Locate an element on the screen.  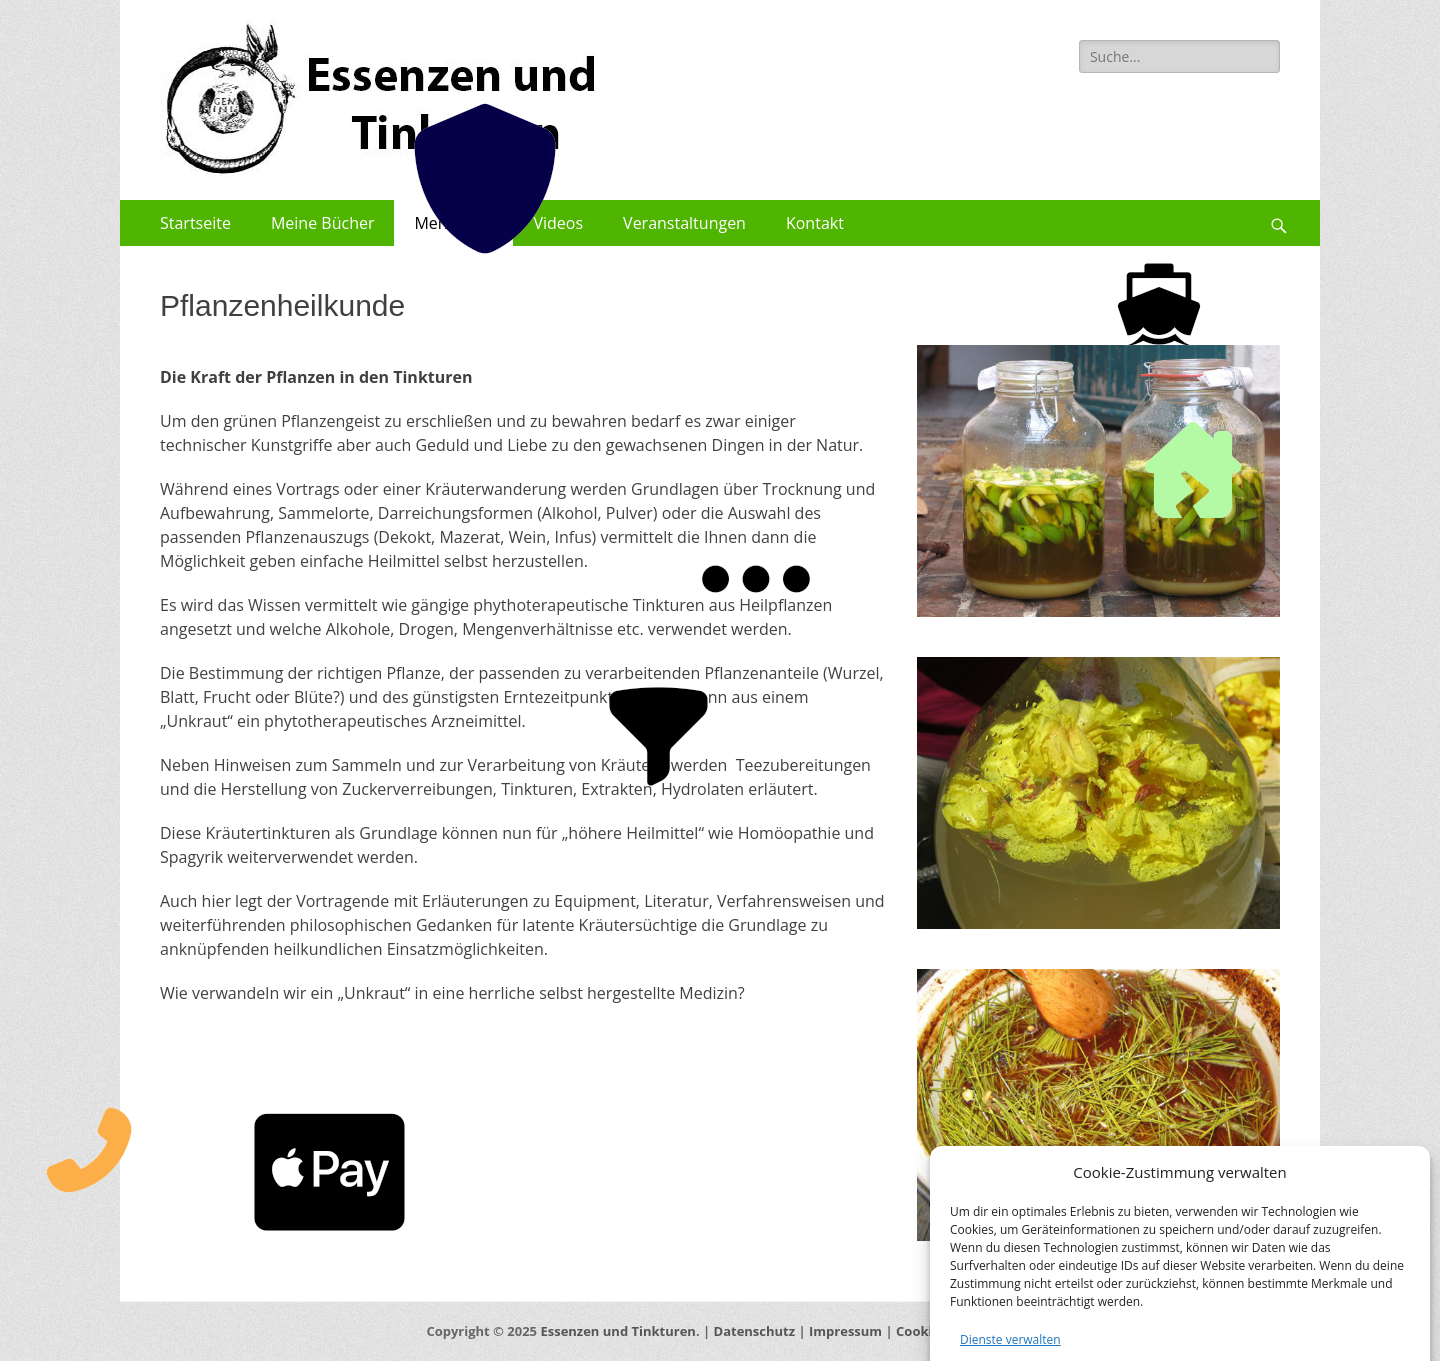
access boat or ferry transportation options is located at coordinates (1159, 306).